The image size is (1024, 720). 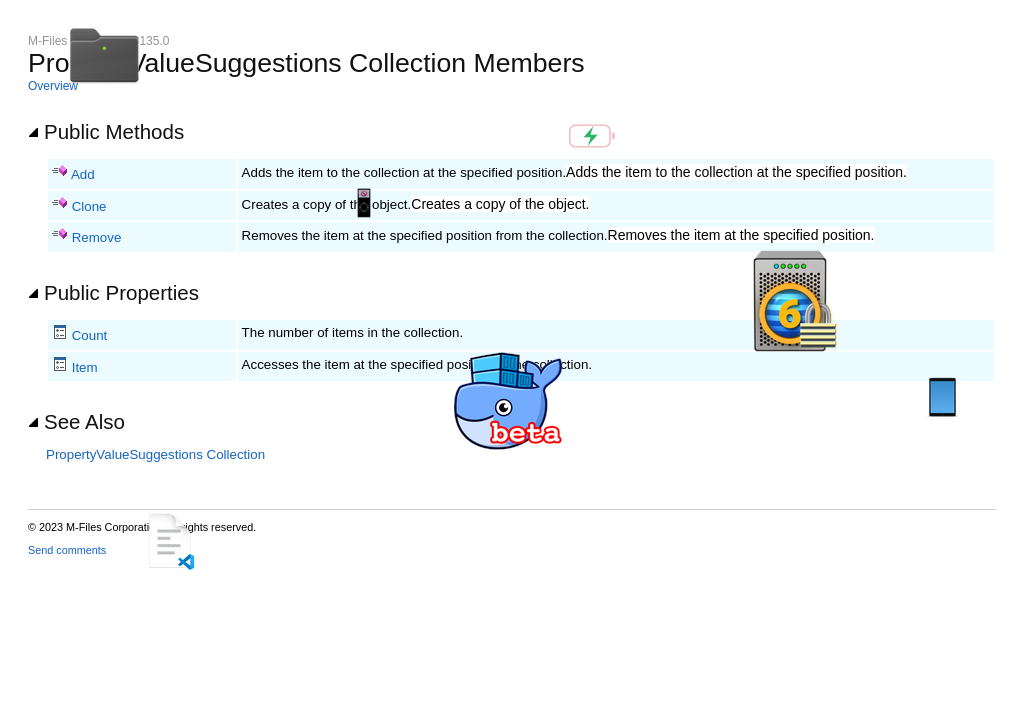 I want to click on indicates a locked RAID 6 storage array, so click(x=790, y=301).